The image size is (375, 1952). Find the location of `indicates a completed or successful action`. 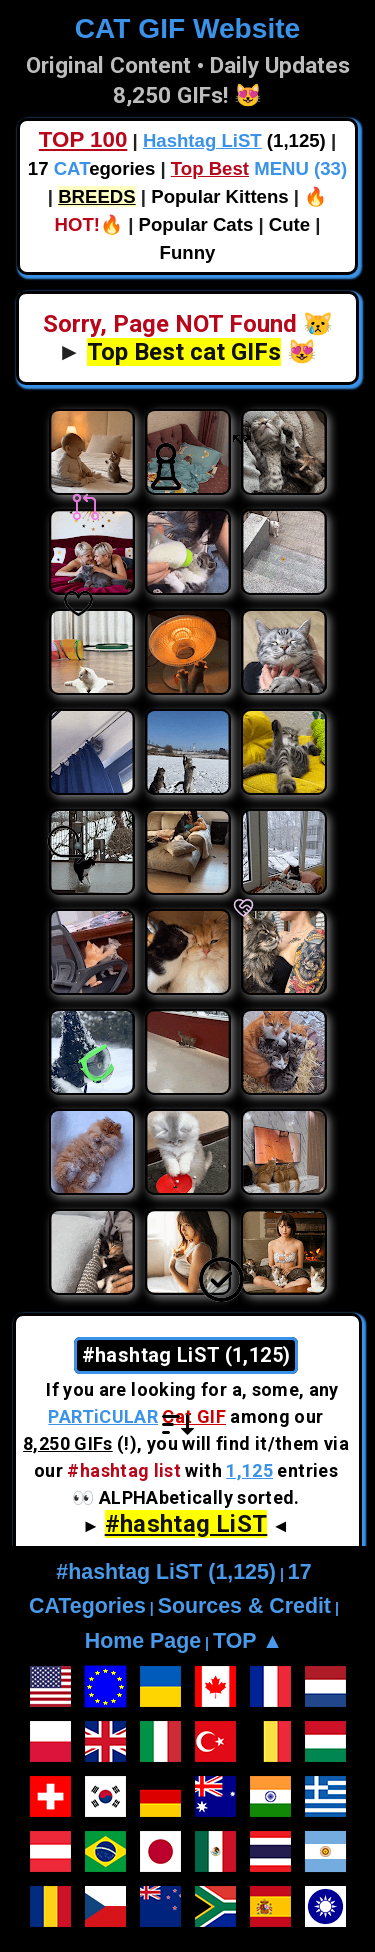

indicates a completed or successful action is located at coordinates (221, 1279).